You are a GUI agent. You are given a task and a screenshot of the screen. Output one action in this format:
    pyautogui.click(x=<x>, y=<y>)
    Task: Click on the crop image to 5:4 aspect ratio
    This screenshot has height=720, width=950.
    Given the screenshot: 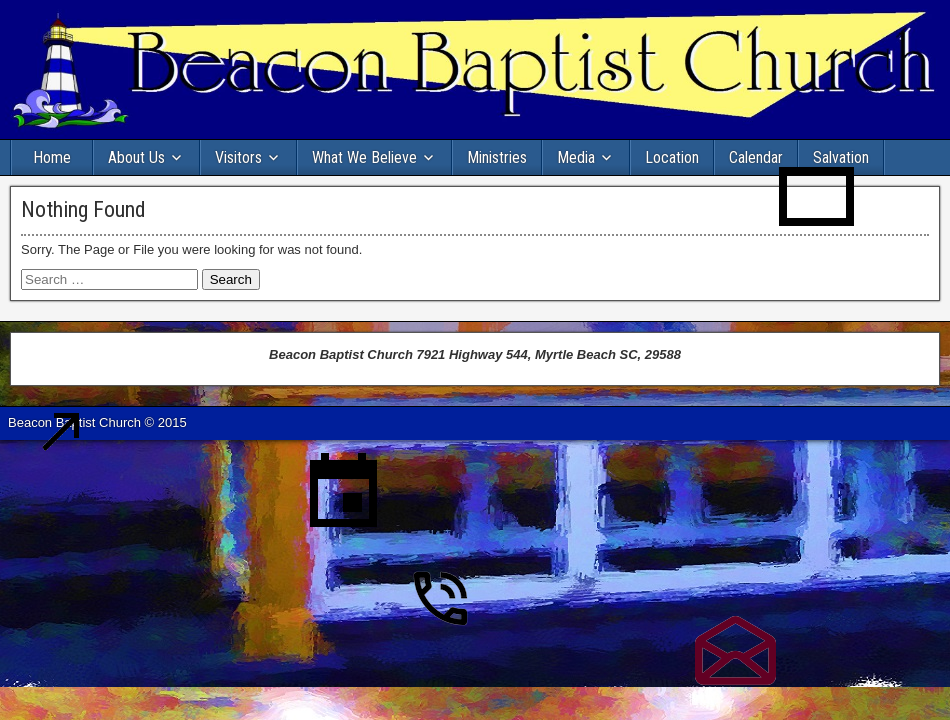 What is the action you would take?
    pyautogui.click(x=816, y=196)
    